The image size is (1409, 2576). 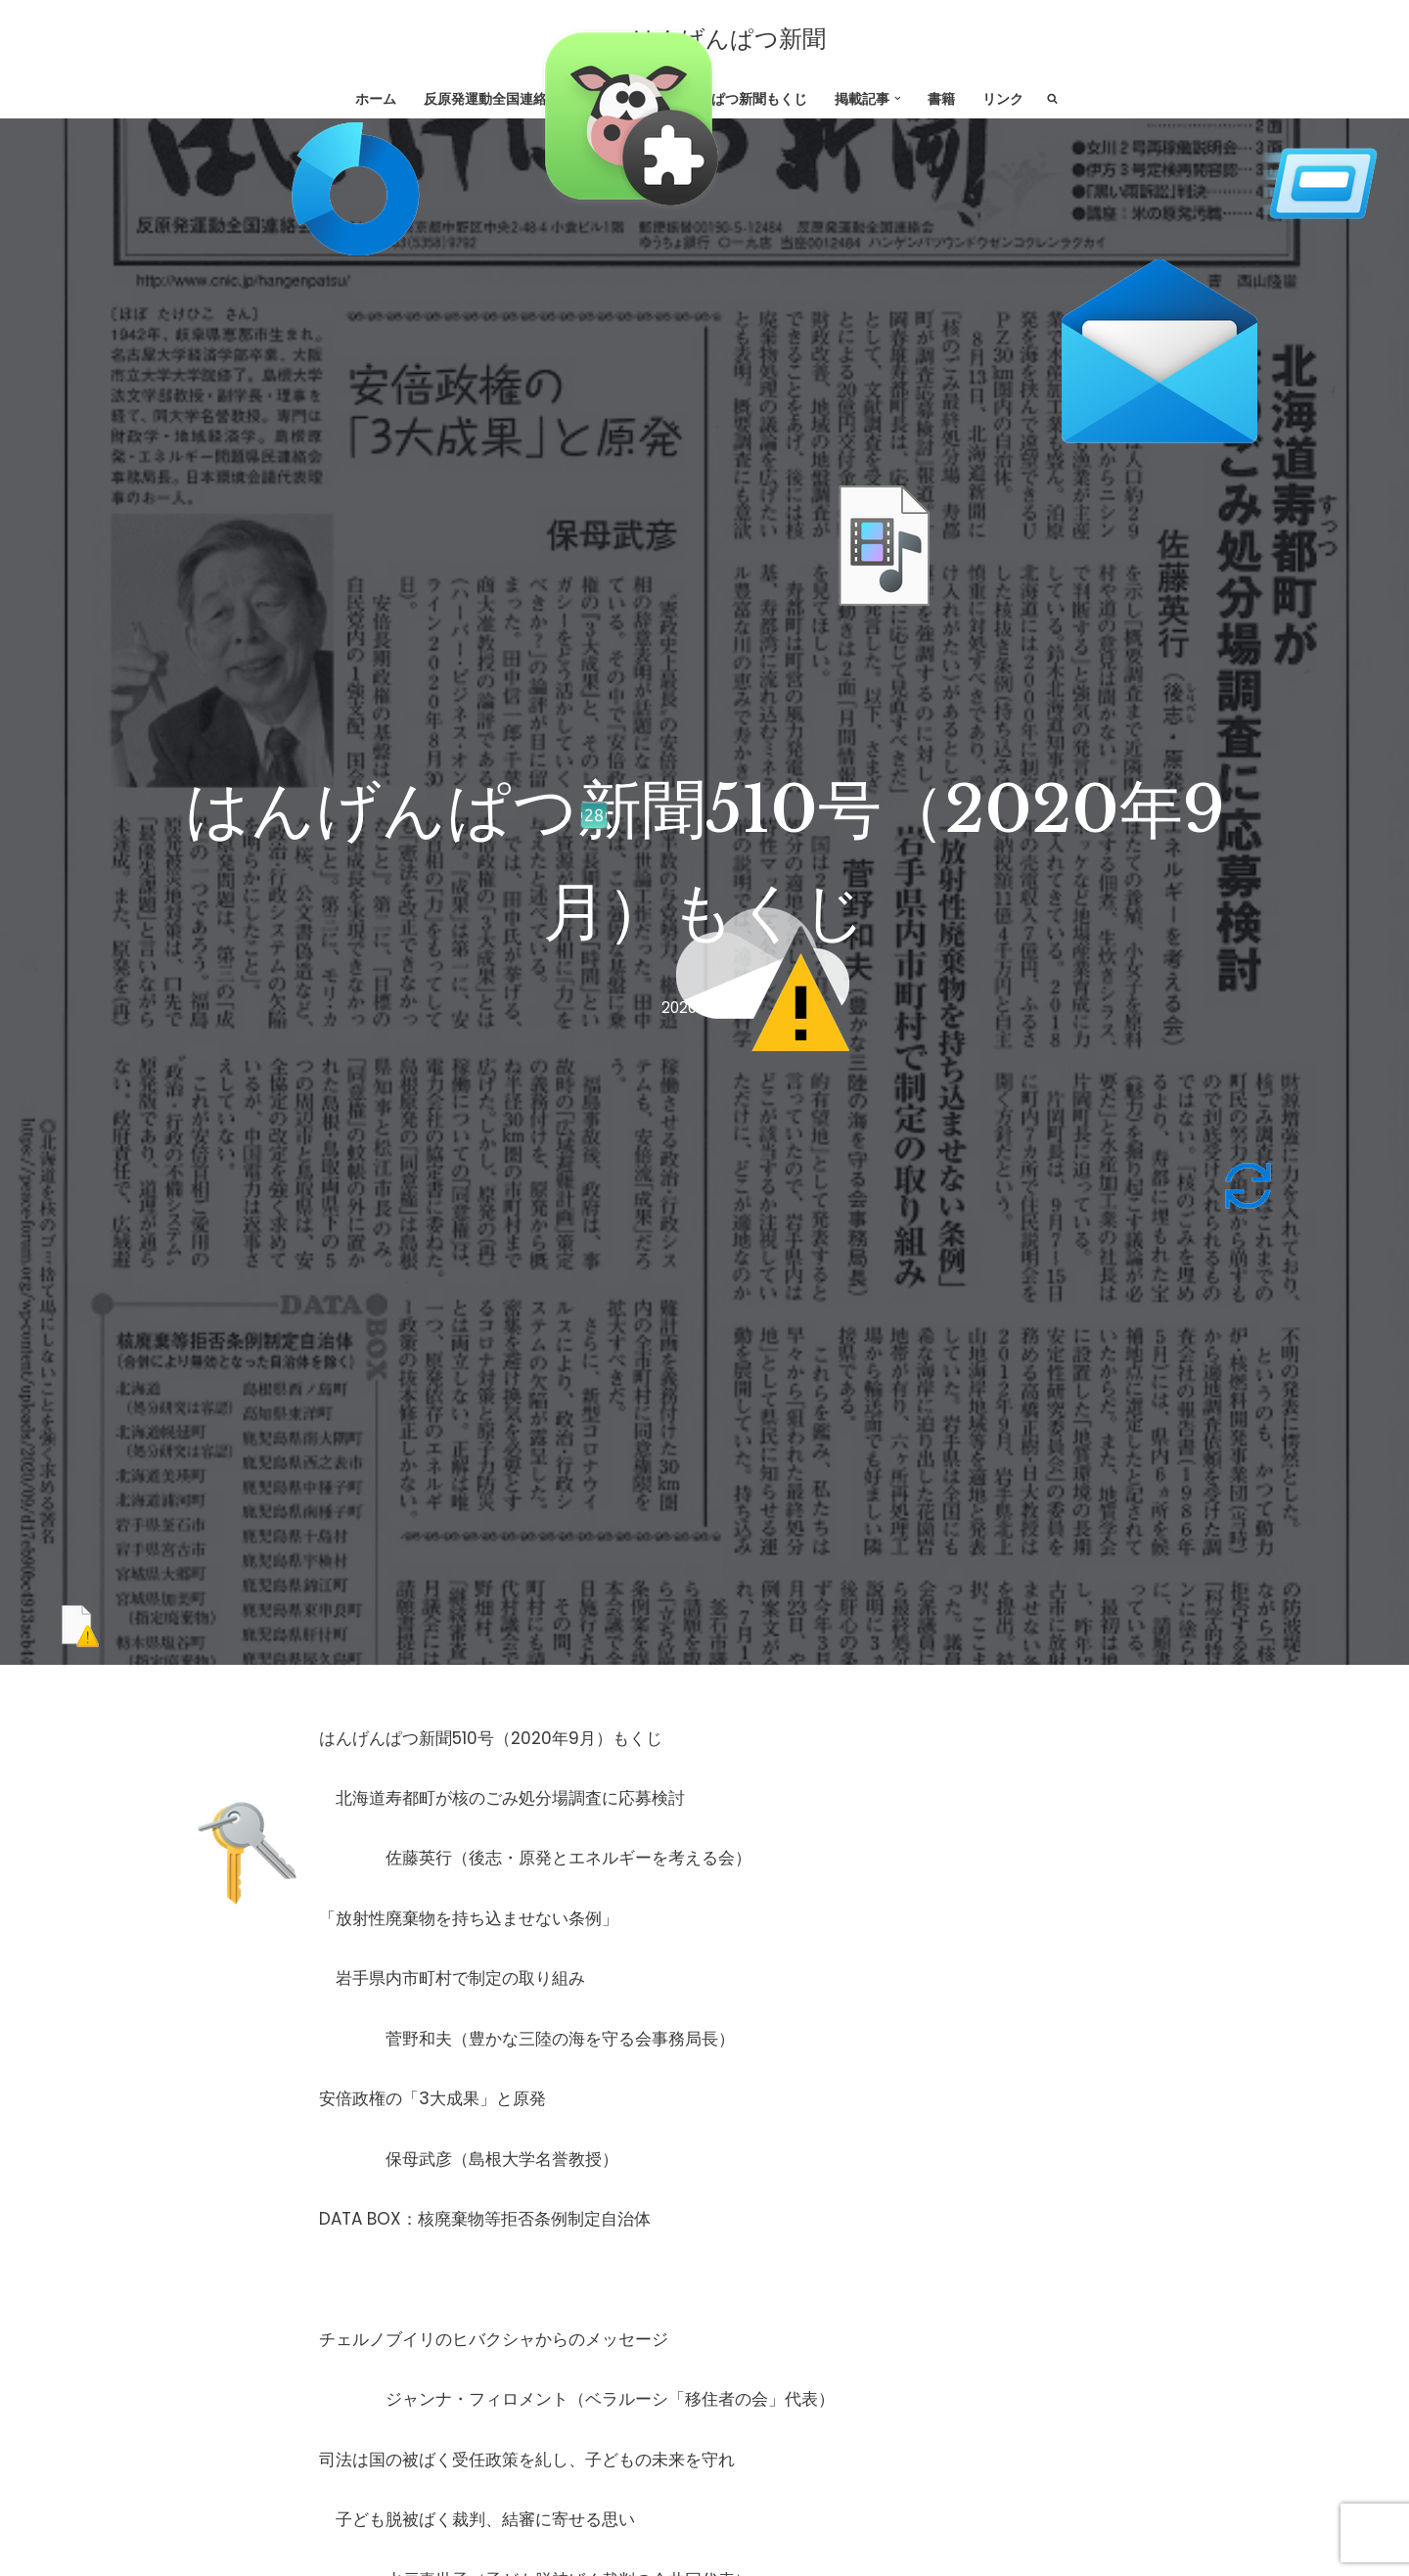 I want to click on open the calendar app, so click(x=594, y=815).